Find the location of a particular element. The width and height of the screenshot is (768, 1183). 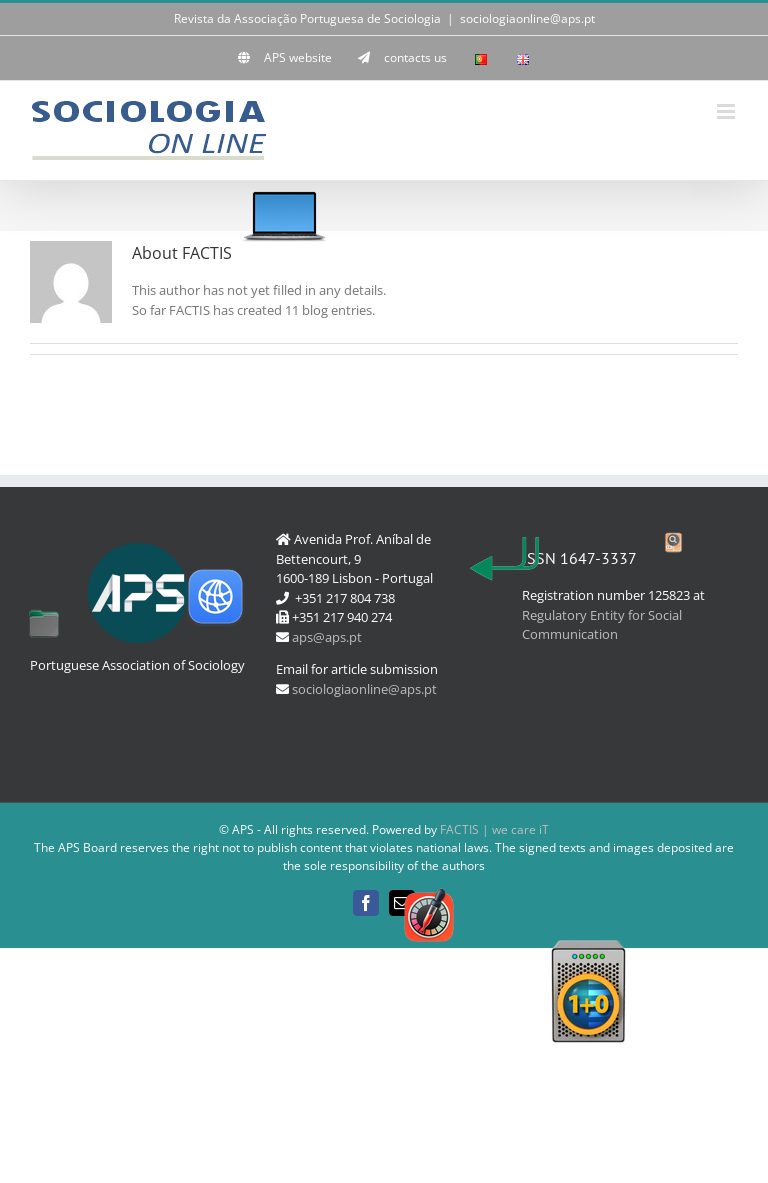

open folder to view contents is located at coordinates (44, 623).